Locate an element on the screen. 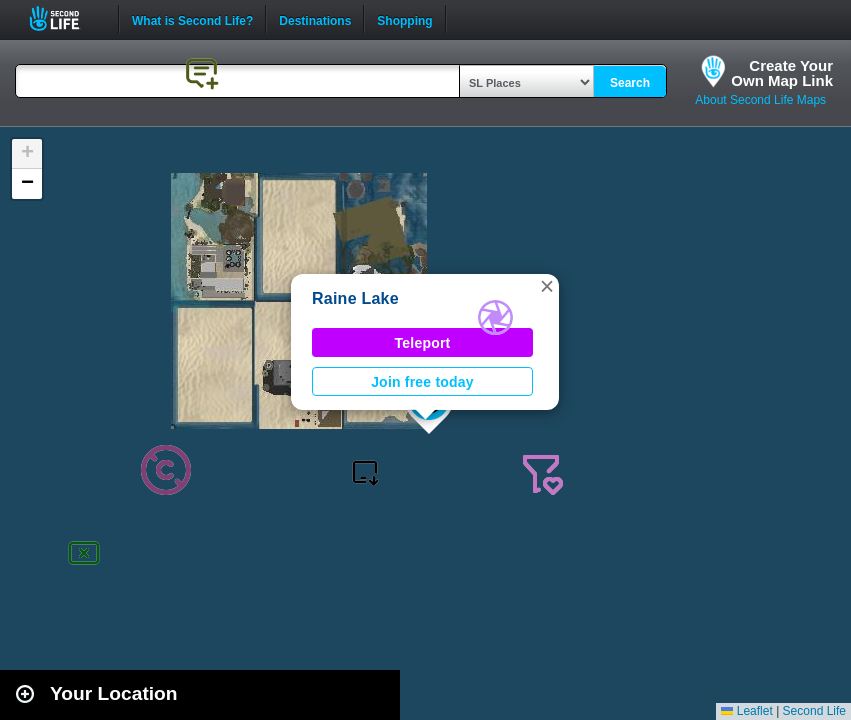 The height and width of the screenshot is (720, 851). download content to tablet device is located at coordinates (365, 472).